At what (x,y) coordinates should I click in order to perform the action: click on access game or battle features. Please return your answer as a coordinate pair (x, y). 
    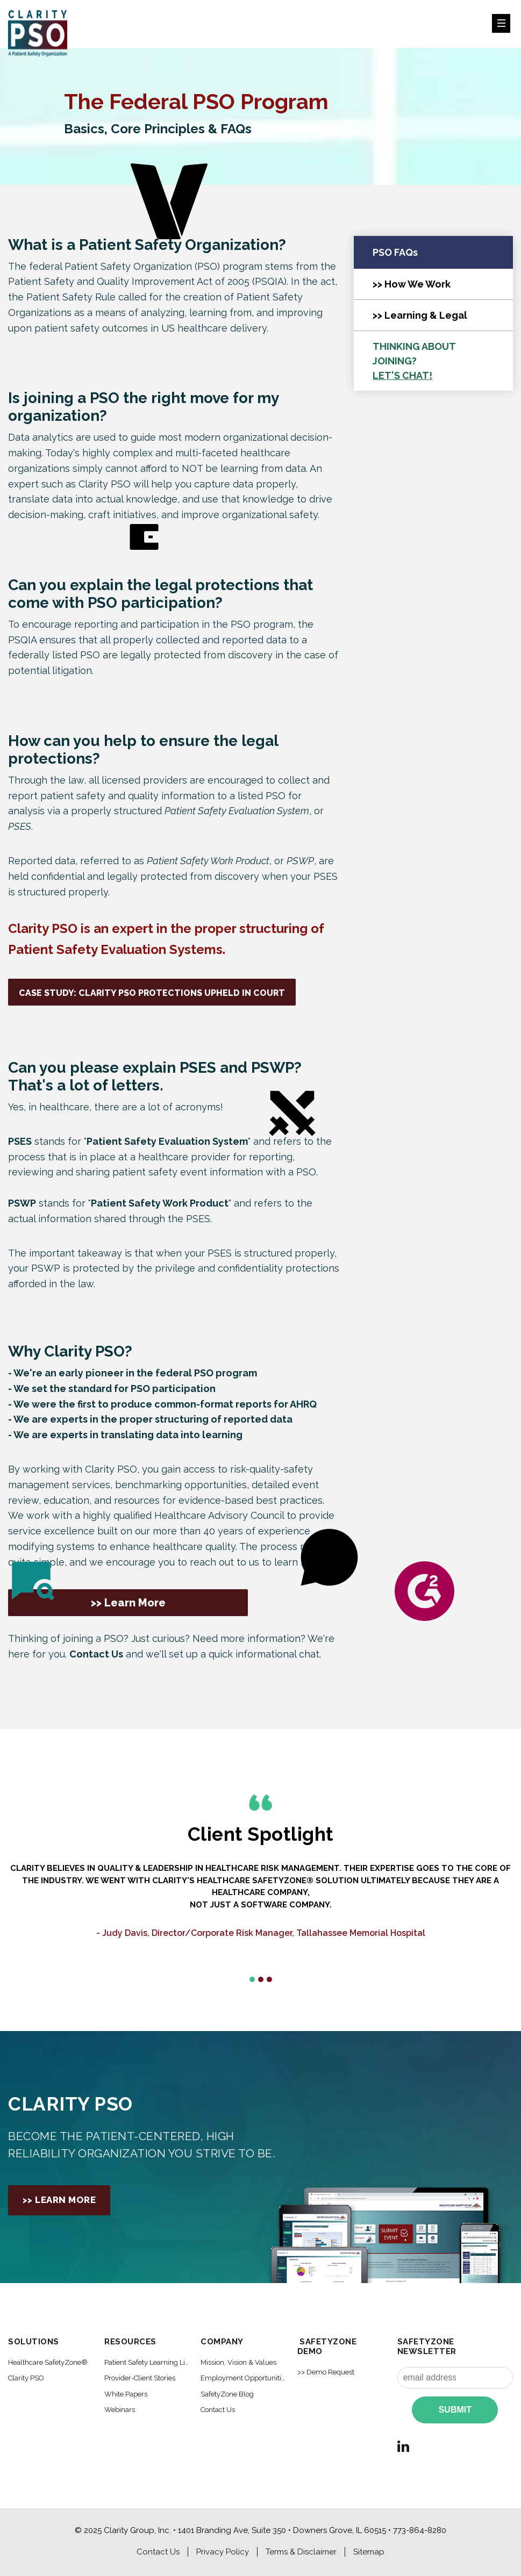
    Looking at the image, I should click on (292, 1113).